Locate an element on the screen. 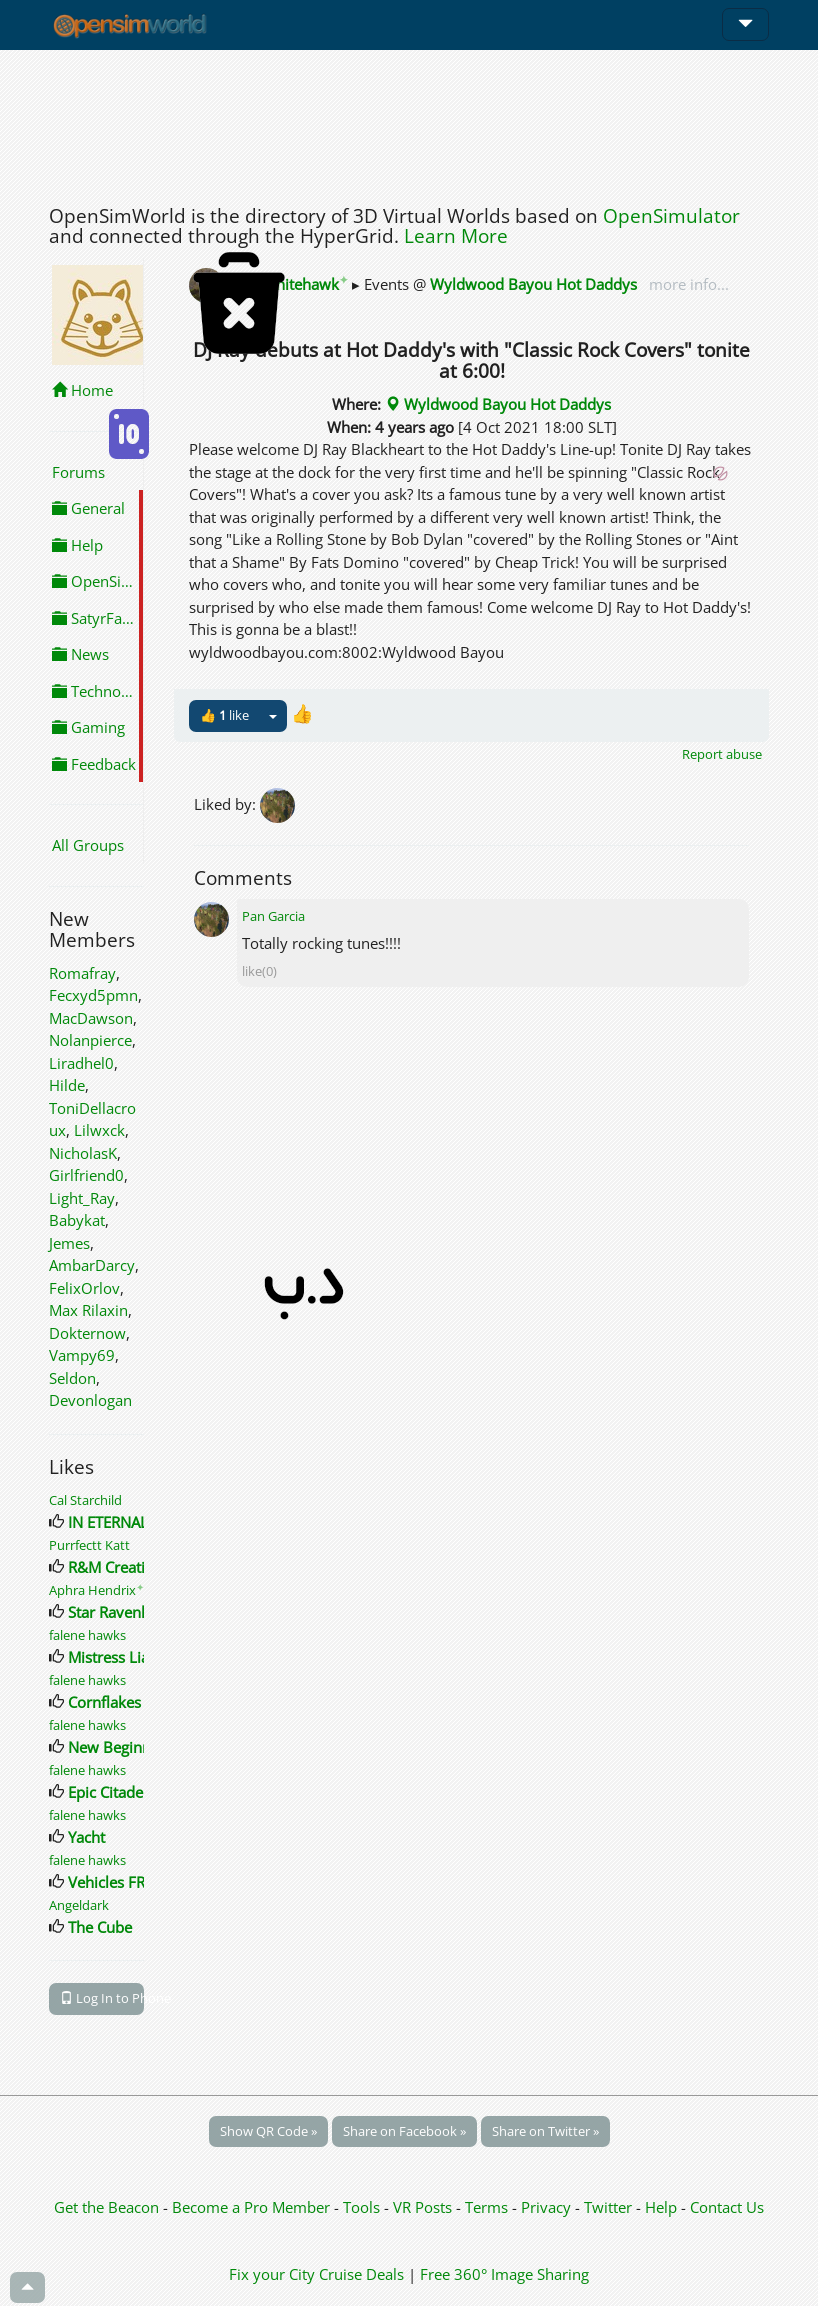 The image size is (818, 2306). a 10 playing card in a card game is located at coordinates (129, 434).